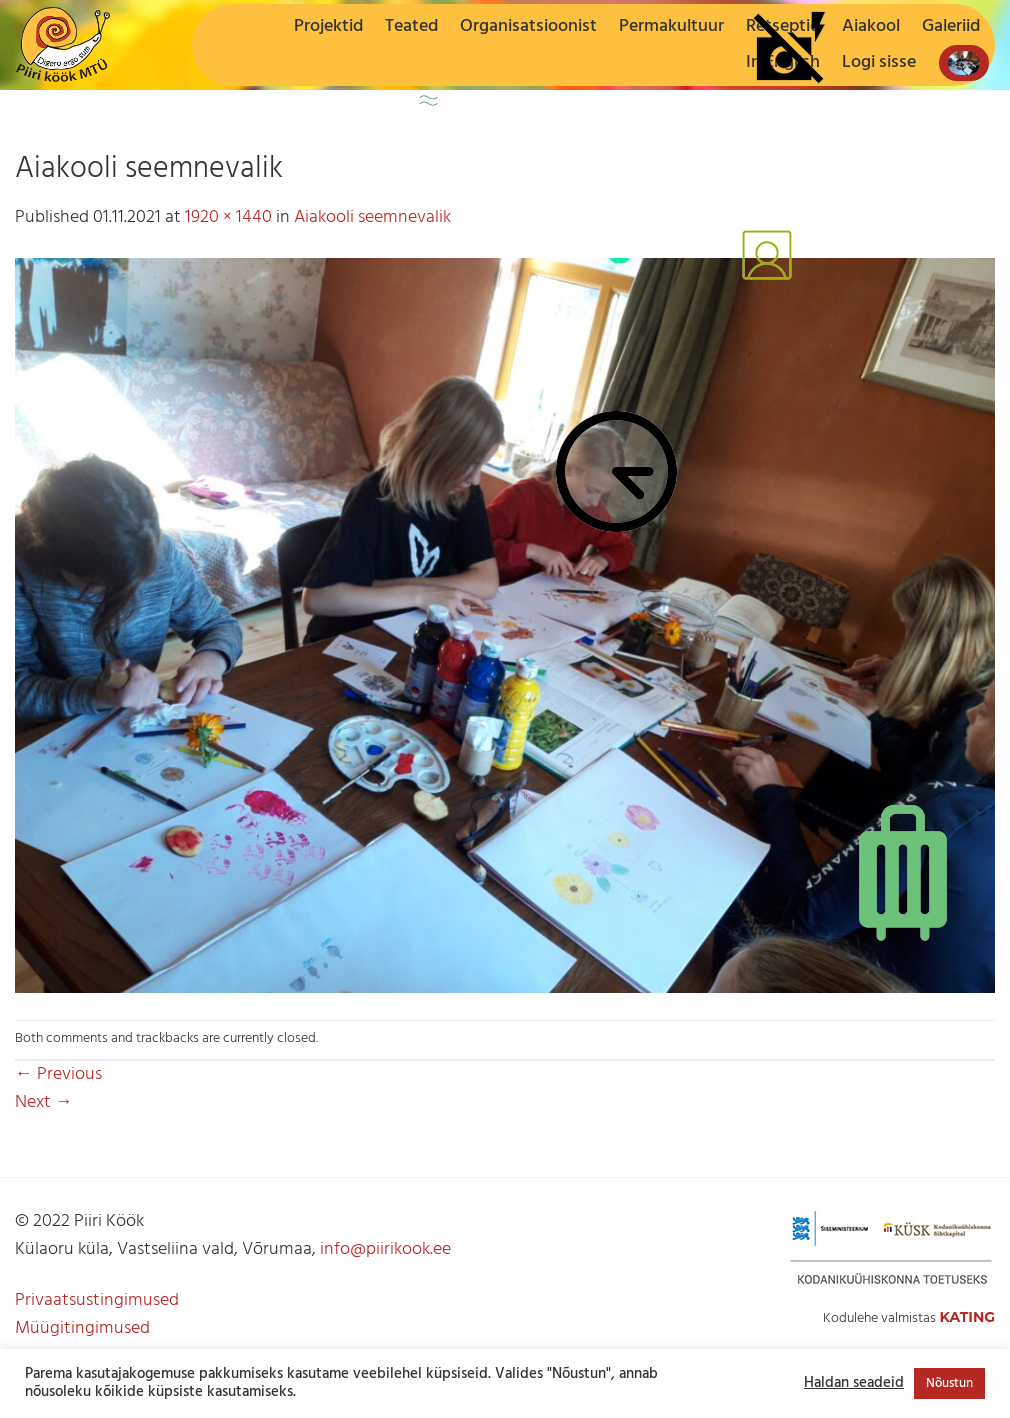 This screenshot has width=1010, height=1418. I want to click on indicates approximate or estimated value, so click(428, 100).